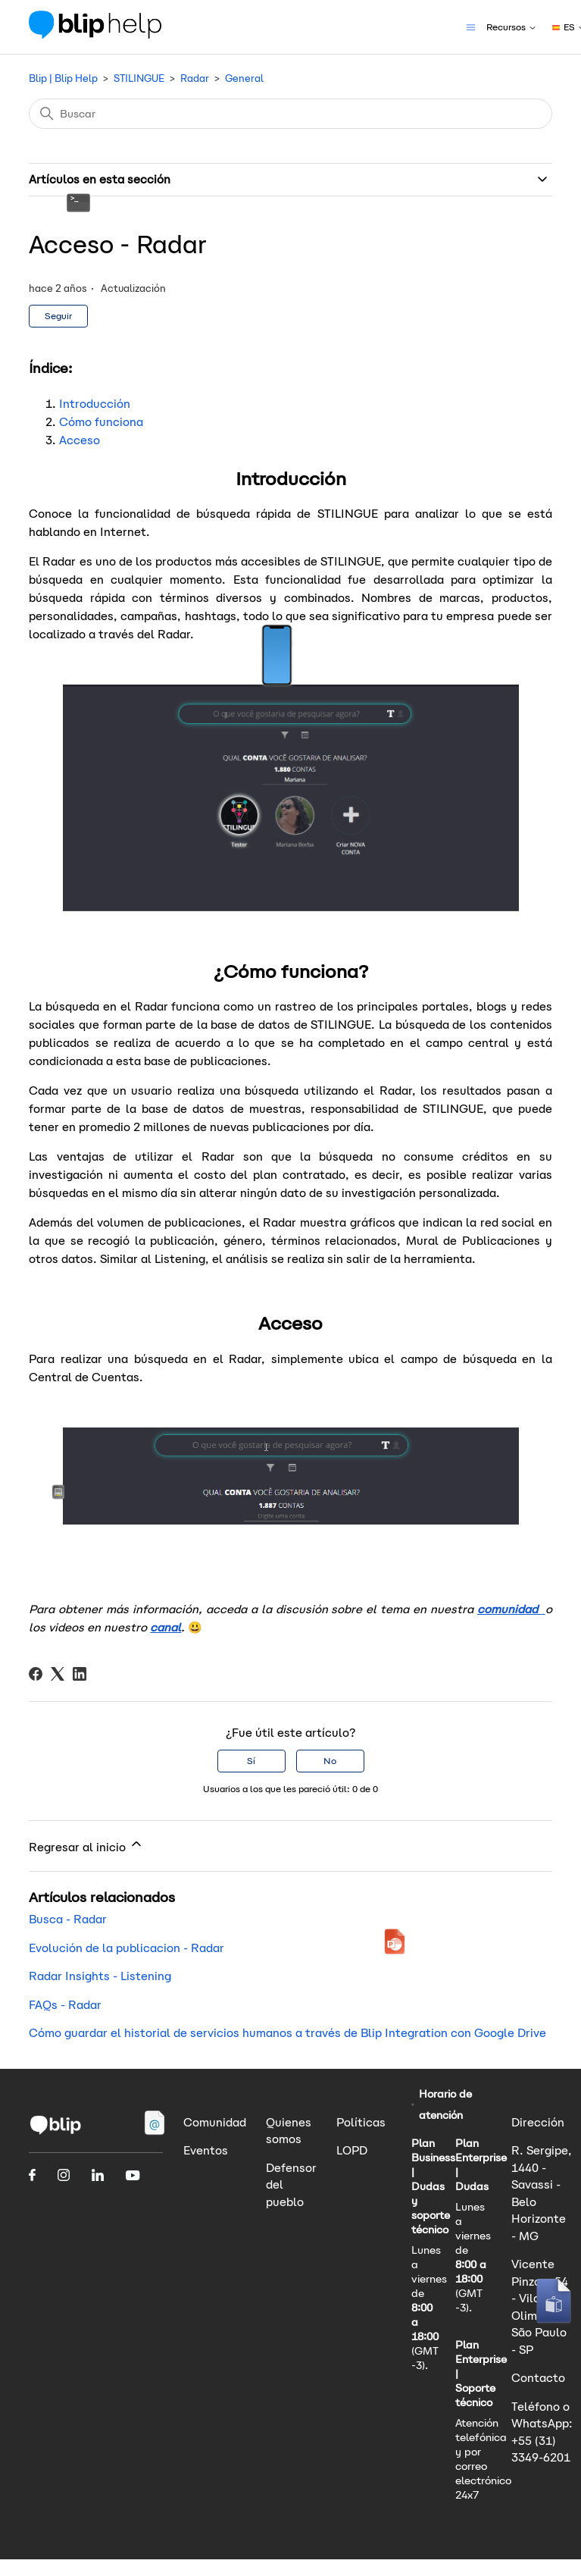 The height and width of the screenshot is (2576, 581). I want to click on iPhone 11 Pro device icon, so click(276, 656).